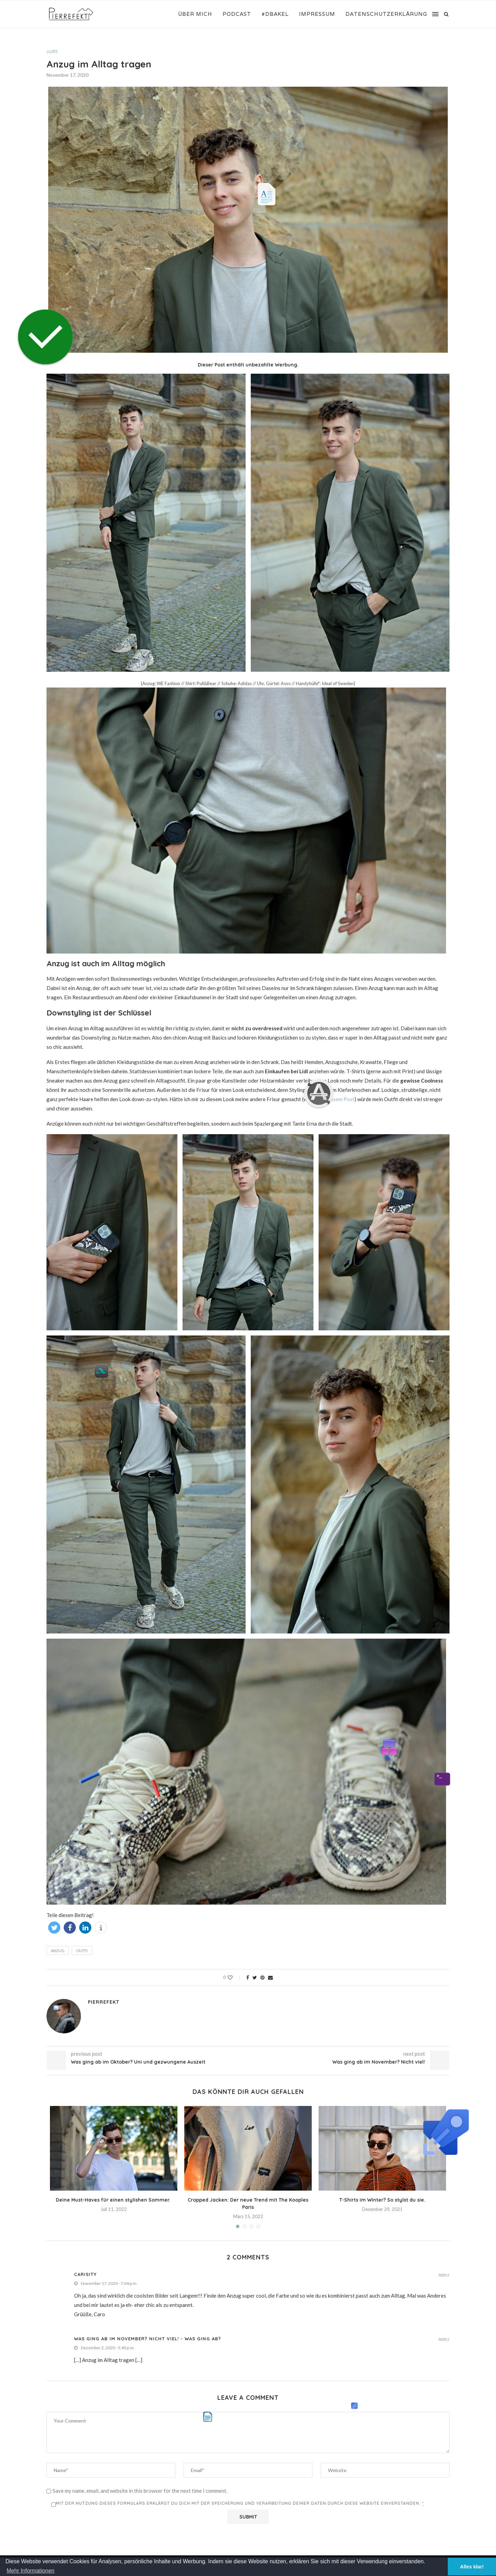 This screenshot has width=496, height=2576. What do you see at coordinates (389, 1747) in the screenshot?
I see `select all items in the current view` at bounding box center [389, 1747].